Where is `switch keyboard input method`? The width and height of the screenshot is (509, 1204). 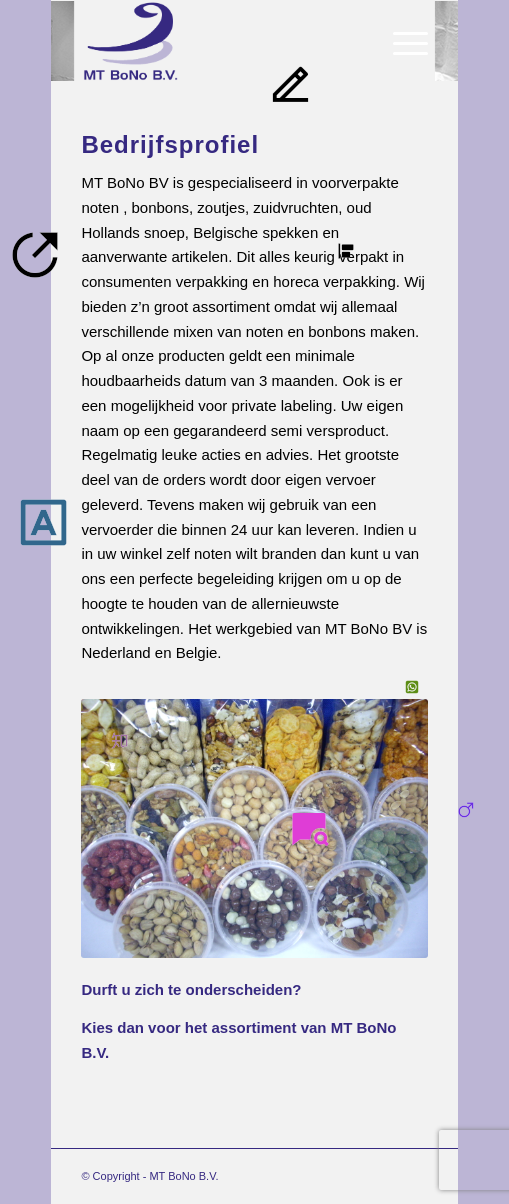
switch keyboard input method is located at coordinates (43, 522).